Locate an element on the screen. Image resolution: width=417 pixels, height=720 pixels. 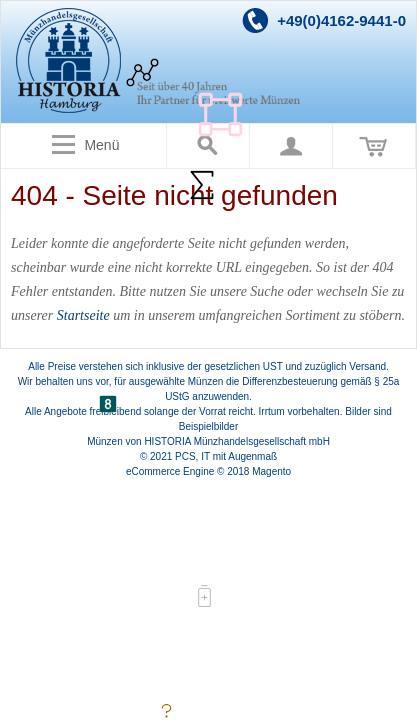
add or insert a new battery is located at coordinates (204, 596).